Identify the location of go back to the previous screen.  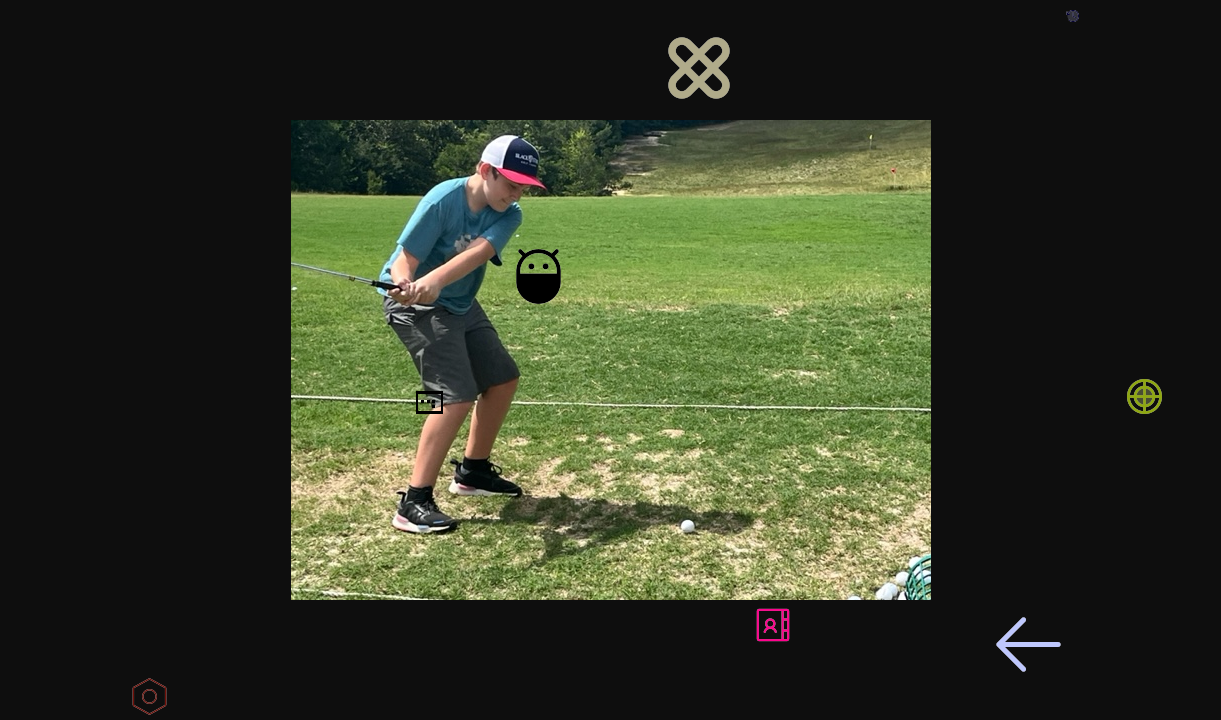
(1028, 644).